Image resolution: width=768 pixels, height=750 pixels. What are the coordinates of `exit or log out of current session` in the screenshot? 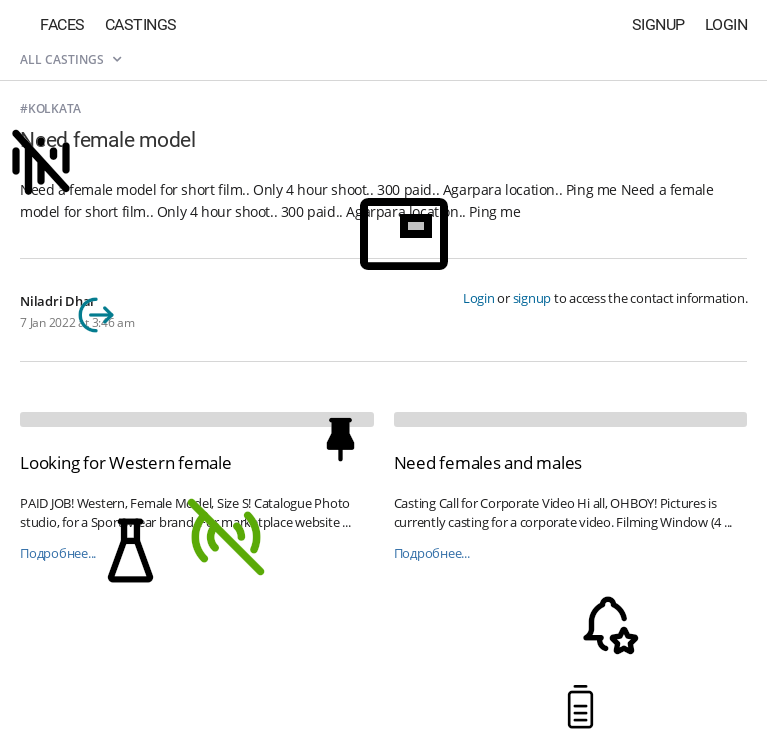 It's located at (96, 315).